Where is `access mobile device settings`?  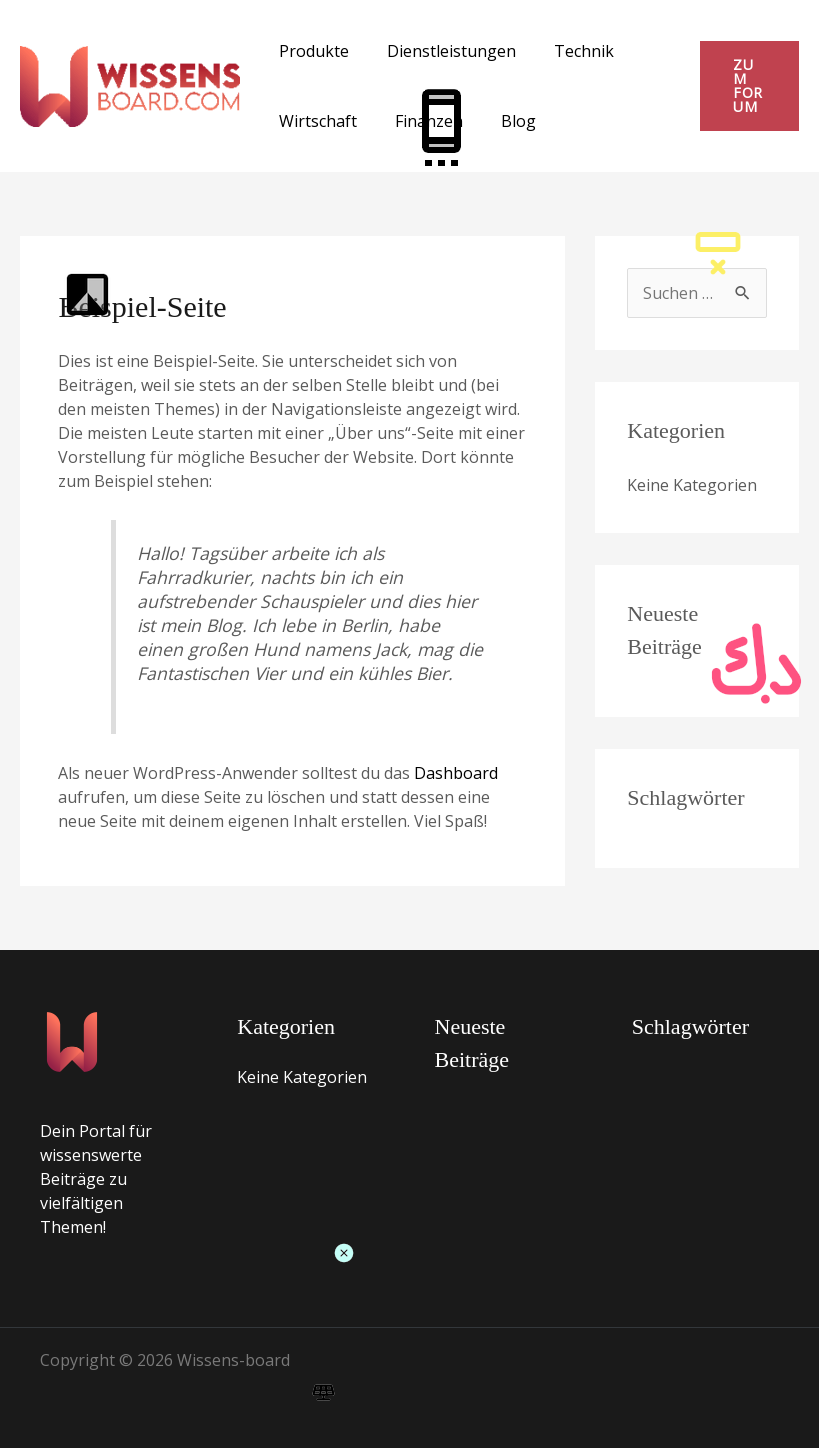
access mobile device settings is located at coordinates (441, 127).